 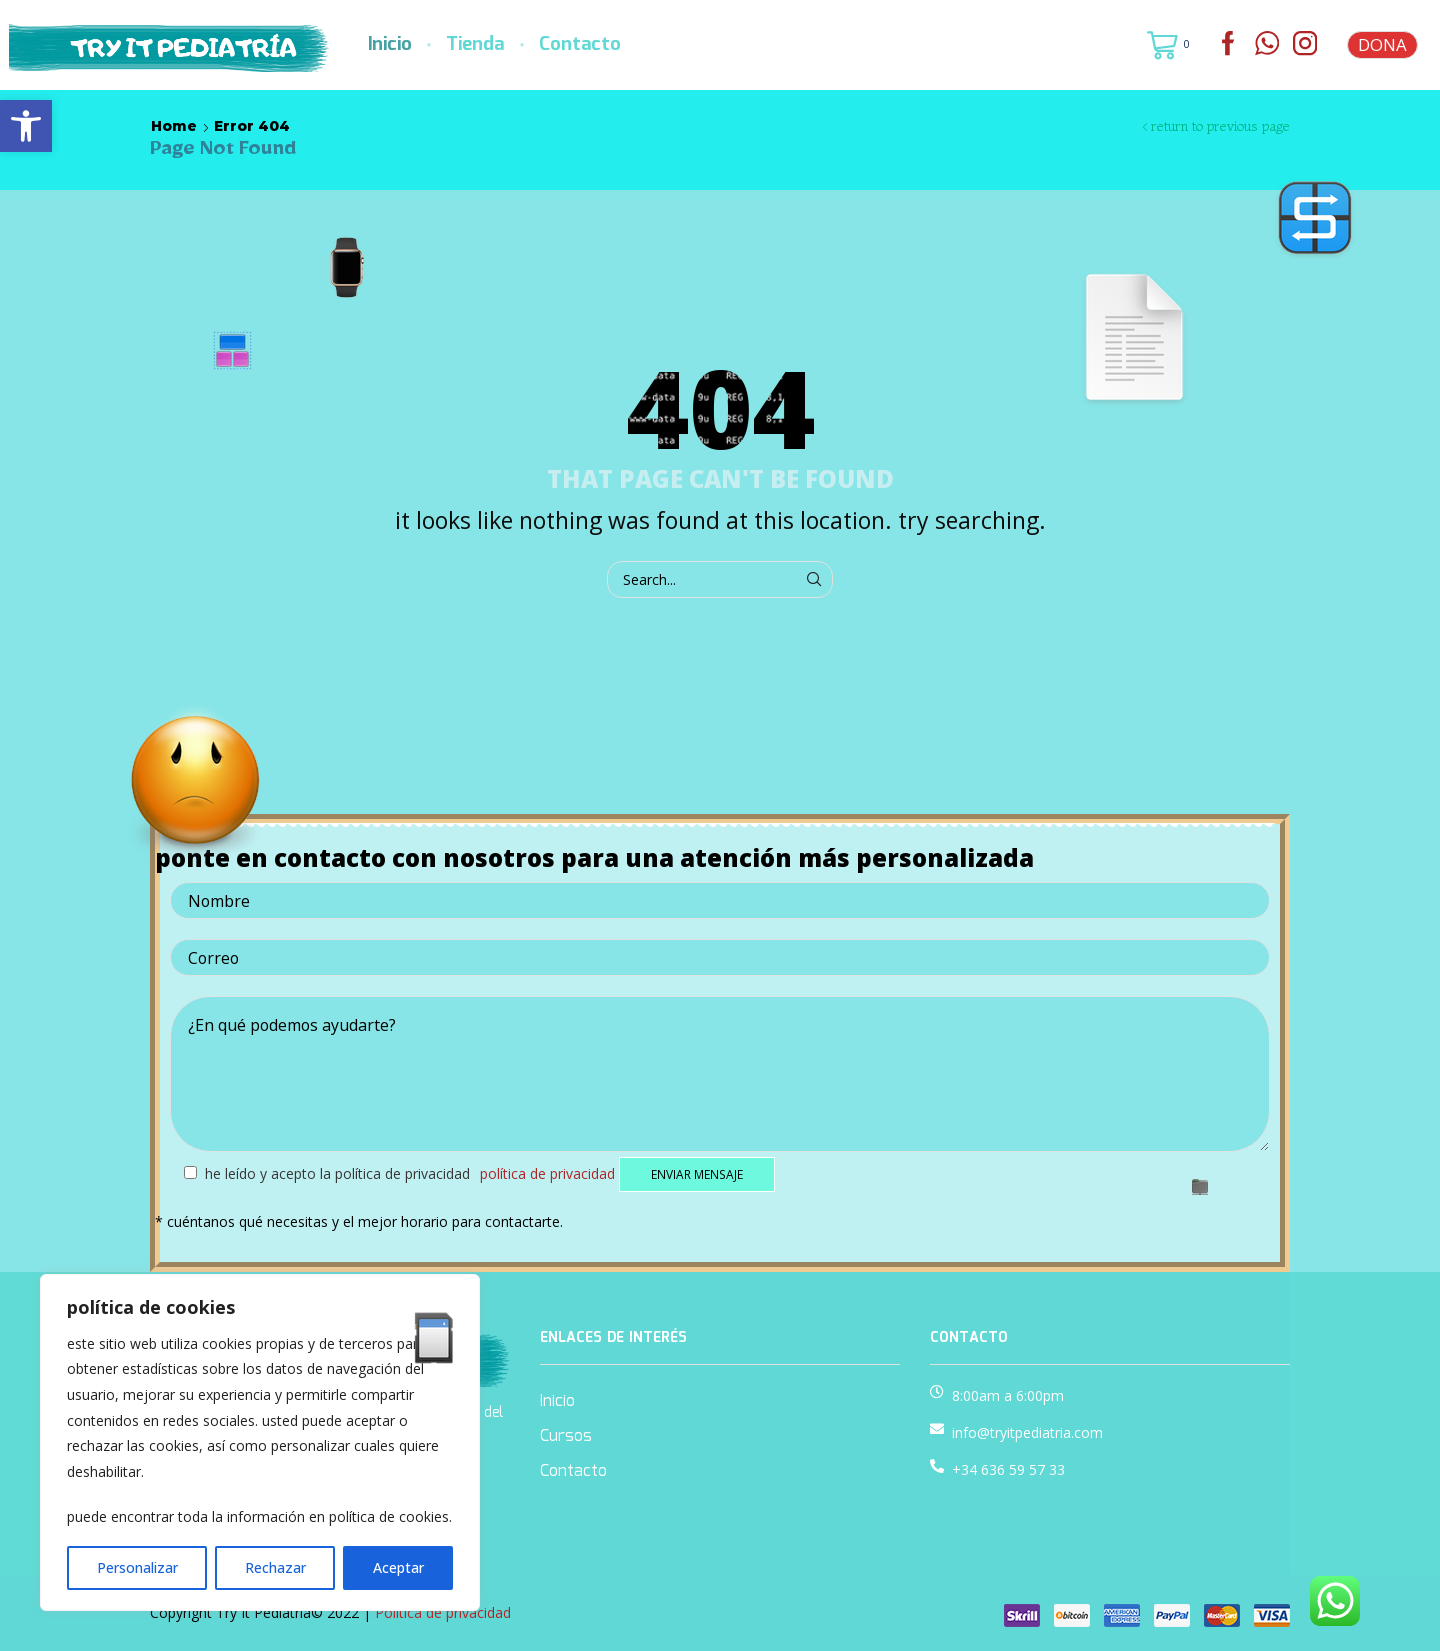 What do you see at coordinates (1200, 1187) in the screenshot?
I see `access files stored on a remote server` at bounding box center [1200, 1187].